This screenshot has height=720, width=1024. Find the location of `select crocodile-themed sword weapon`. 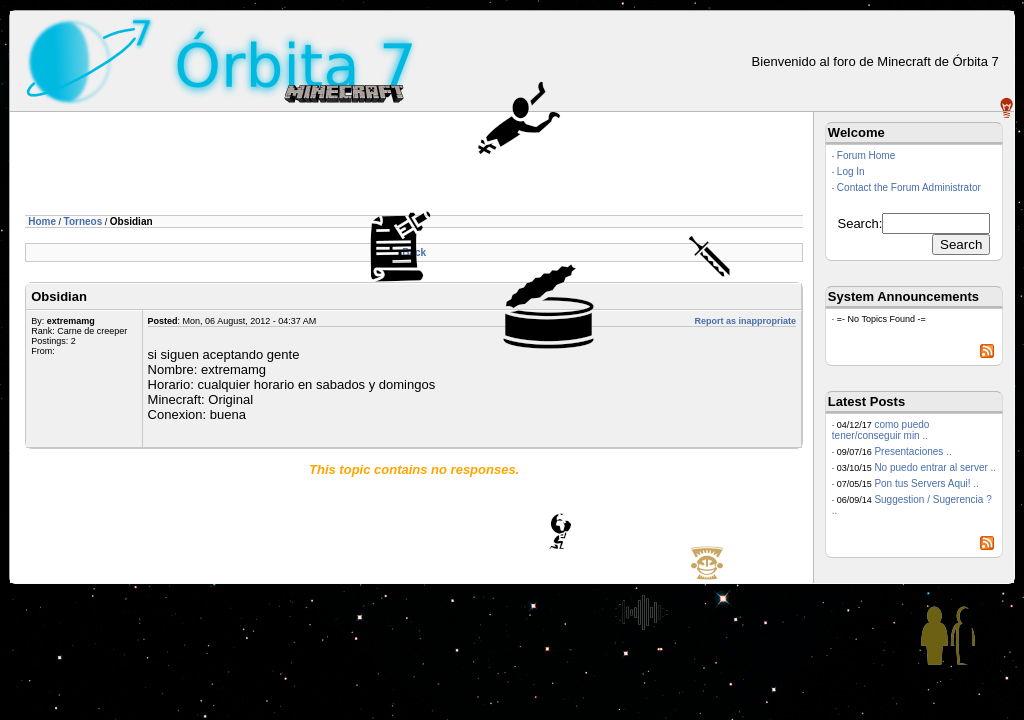

select crocodile-themed sword weapon is located at coordinates (709, 256).